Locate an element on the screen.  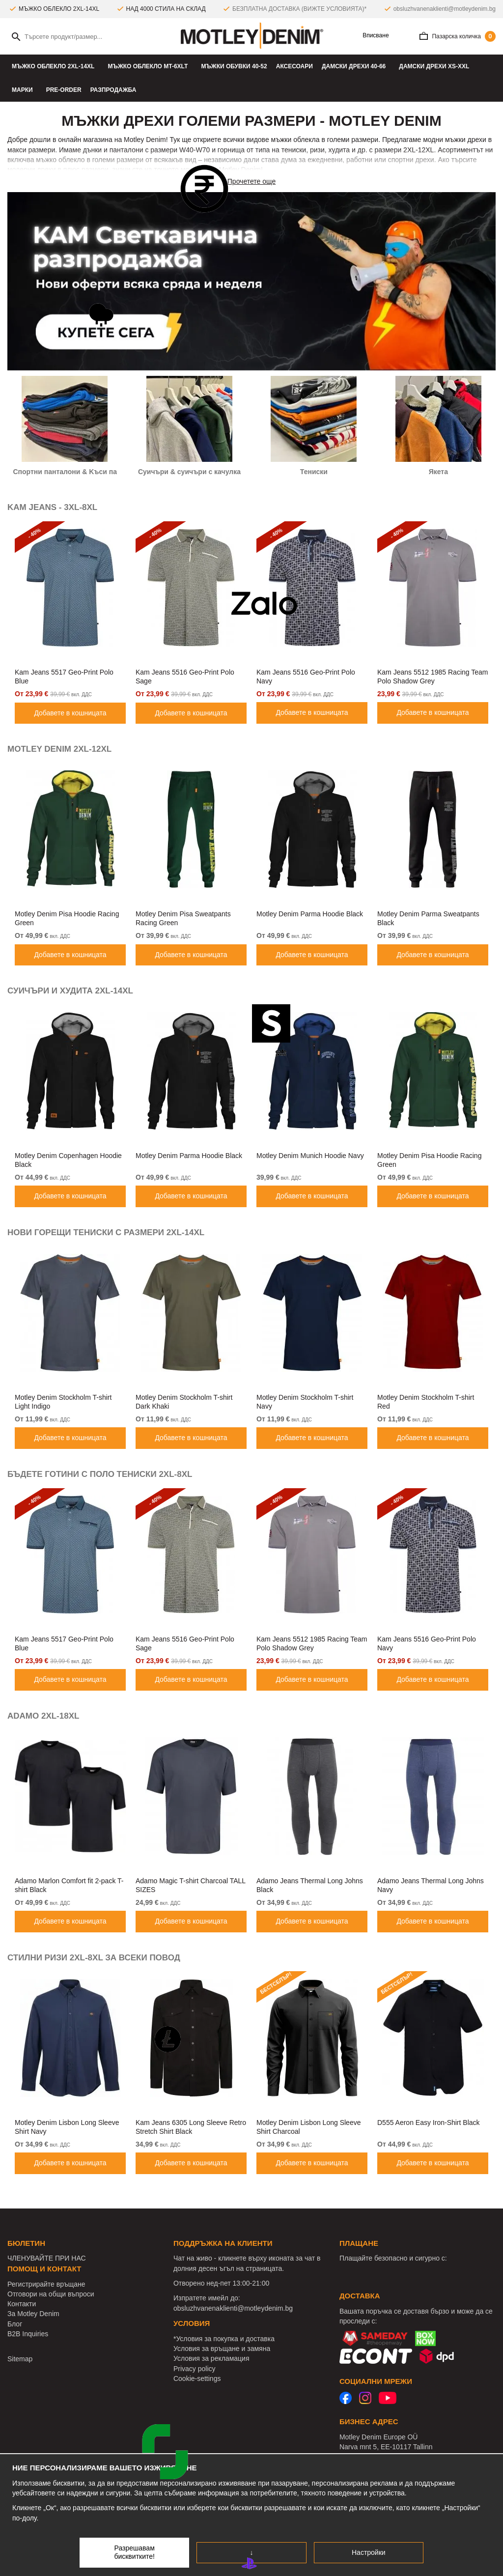
view balance or payment amount in rupees is located at coordinates (204, 189).